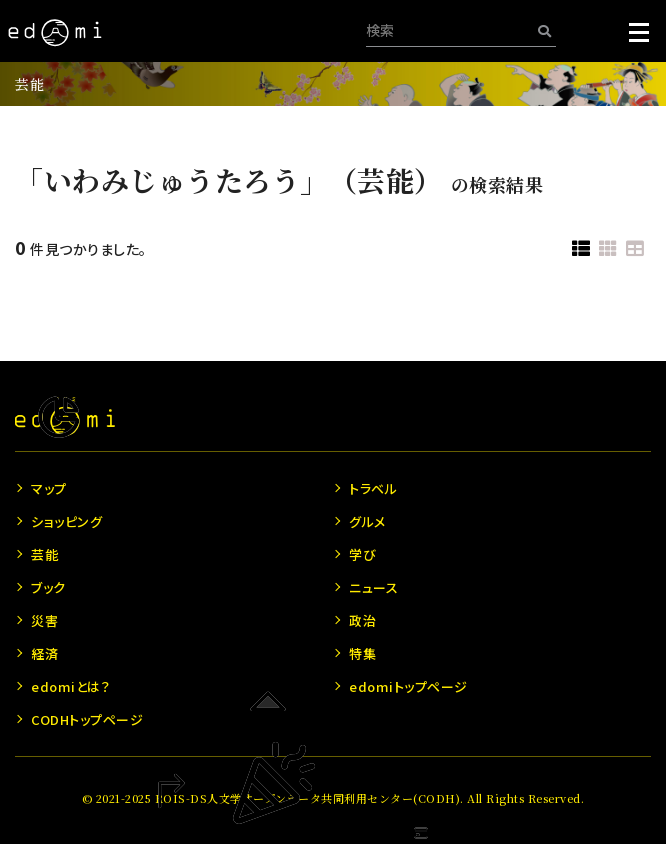  I want to click on indicates a celebration or achievement, so click(269, 787).